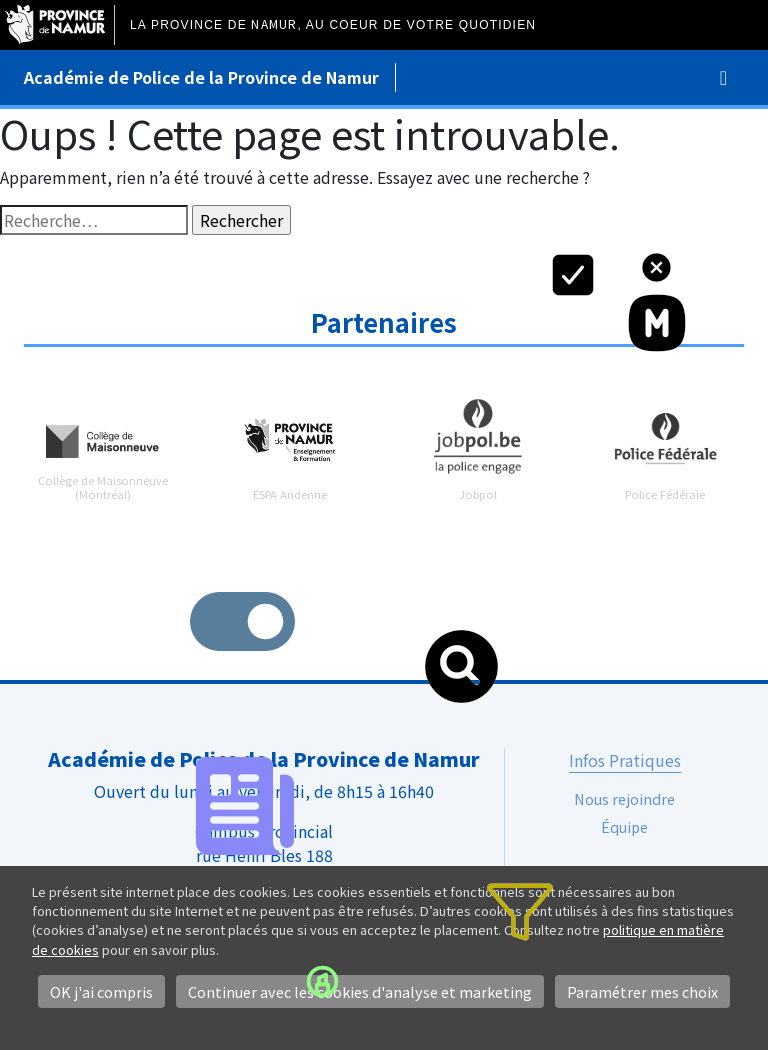  Describe the element at coordinates (520, 912) in the screenshot. I see `filter or sort content` at that location.